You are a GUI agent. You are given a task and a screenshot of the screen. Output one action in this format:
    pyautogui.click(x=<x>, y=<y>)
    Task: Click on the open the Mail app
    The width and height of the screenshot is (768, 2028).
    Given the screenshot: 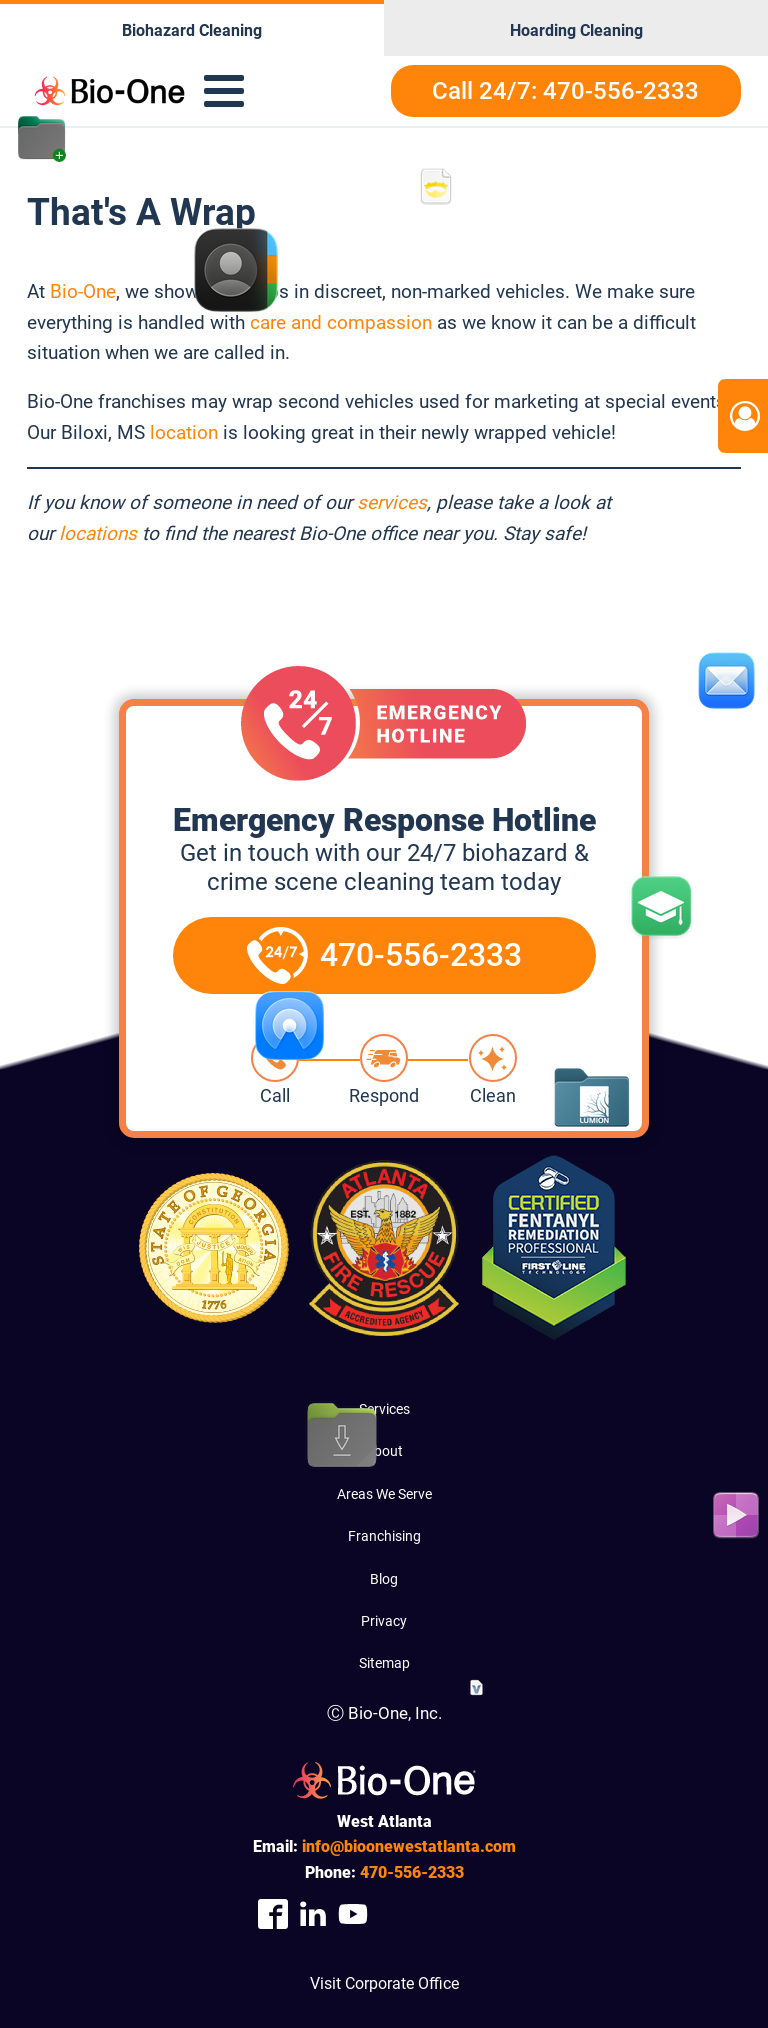 What is the action you would take?
    pyautogui.click(x=726, y=680)
    